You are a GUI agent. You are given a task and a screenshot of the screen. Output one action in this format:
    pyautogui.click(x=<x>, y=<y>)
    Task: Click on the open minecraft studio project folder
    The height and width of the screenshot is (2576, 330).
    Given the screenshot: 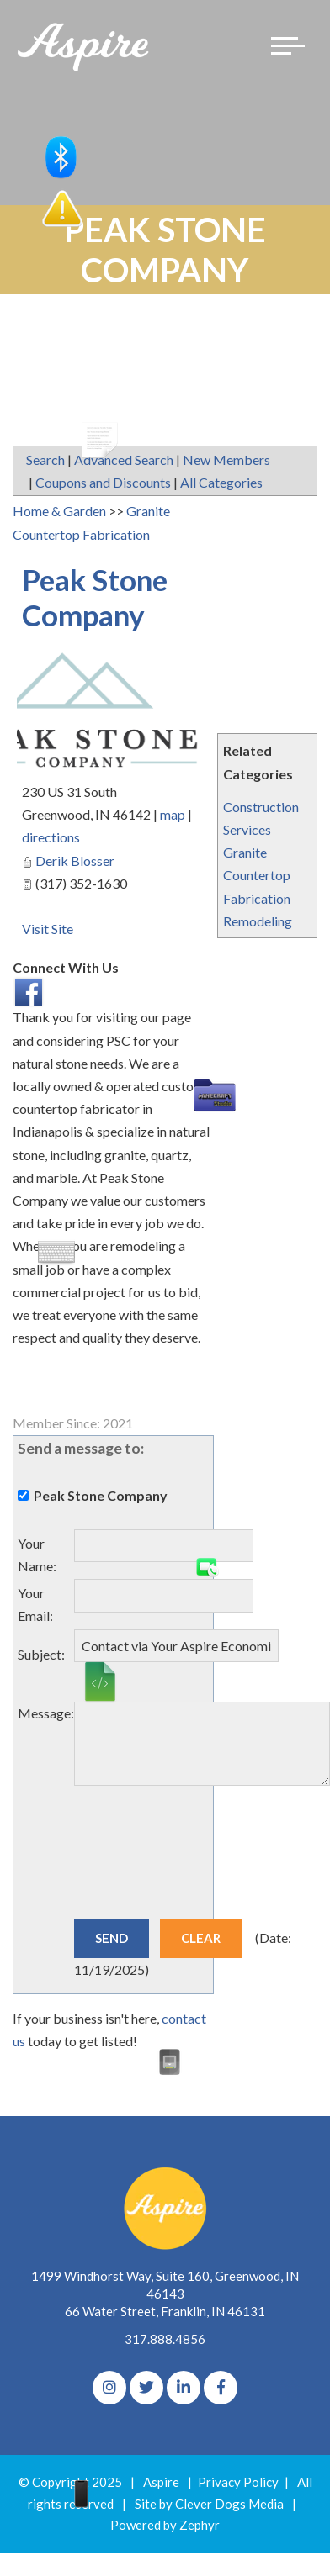 What is the action you would take?
    pyautogui.click(x=215, y=1096)
    